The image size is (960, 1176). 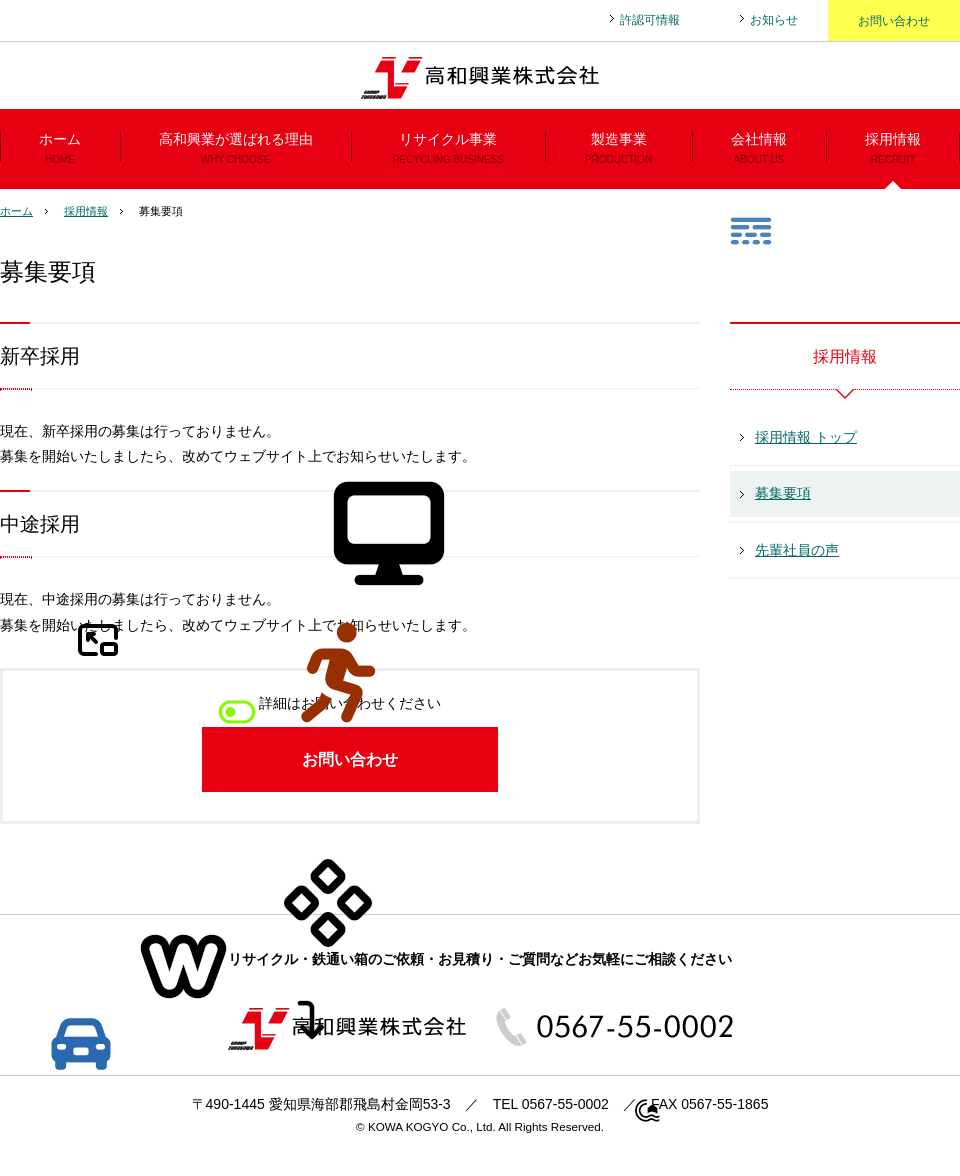 What do you see at coordinates (183, 966) in the screenshot?
I see `weebly website builder logo` at bounding box center [183, 966].